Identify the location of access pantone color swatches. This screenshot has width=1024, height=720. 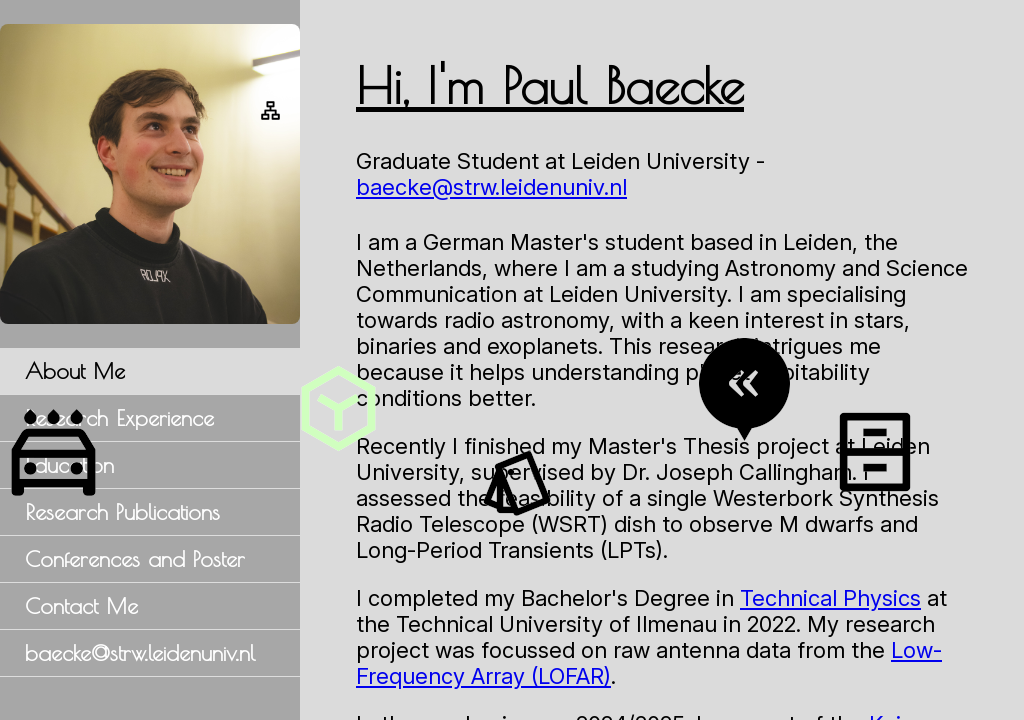
(516, 483).